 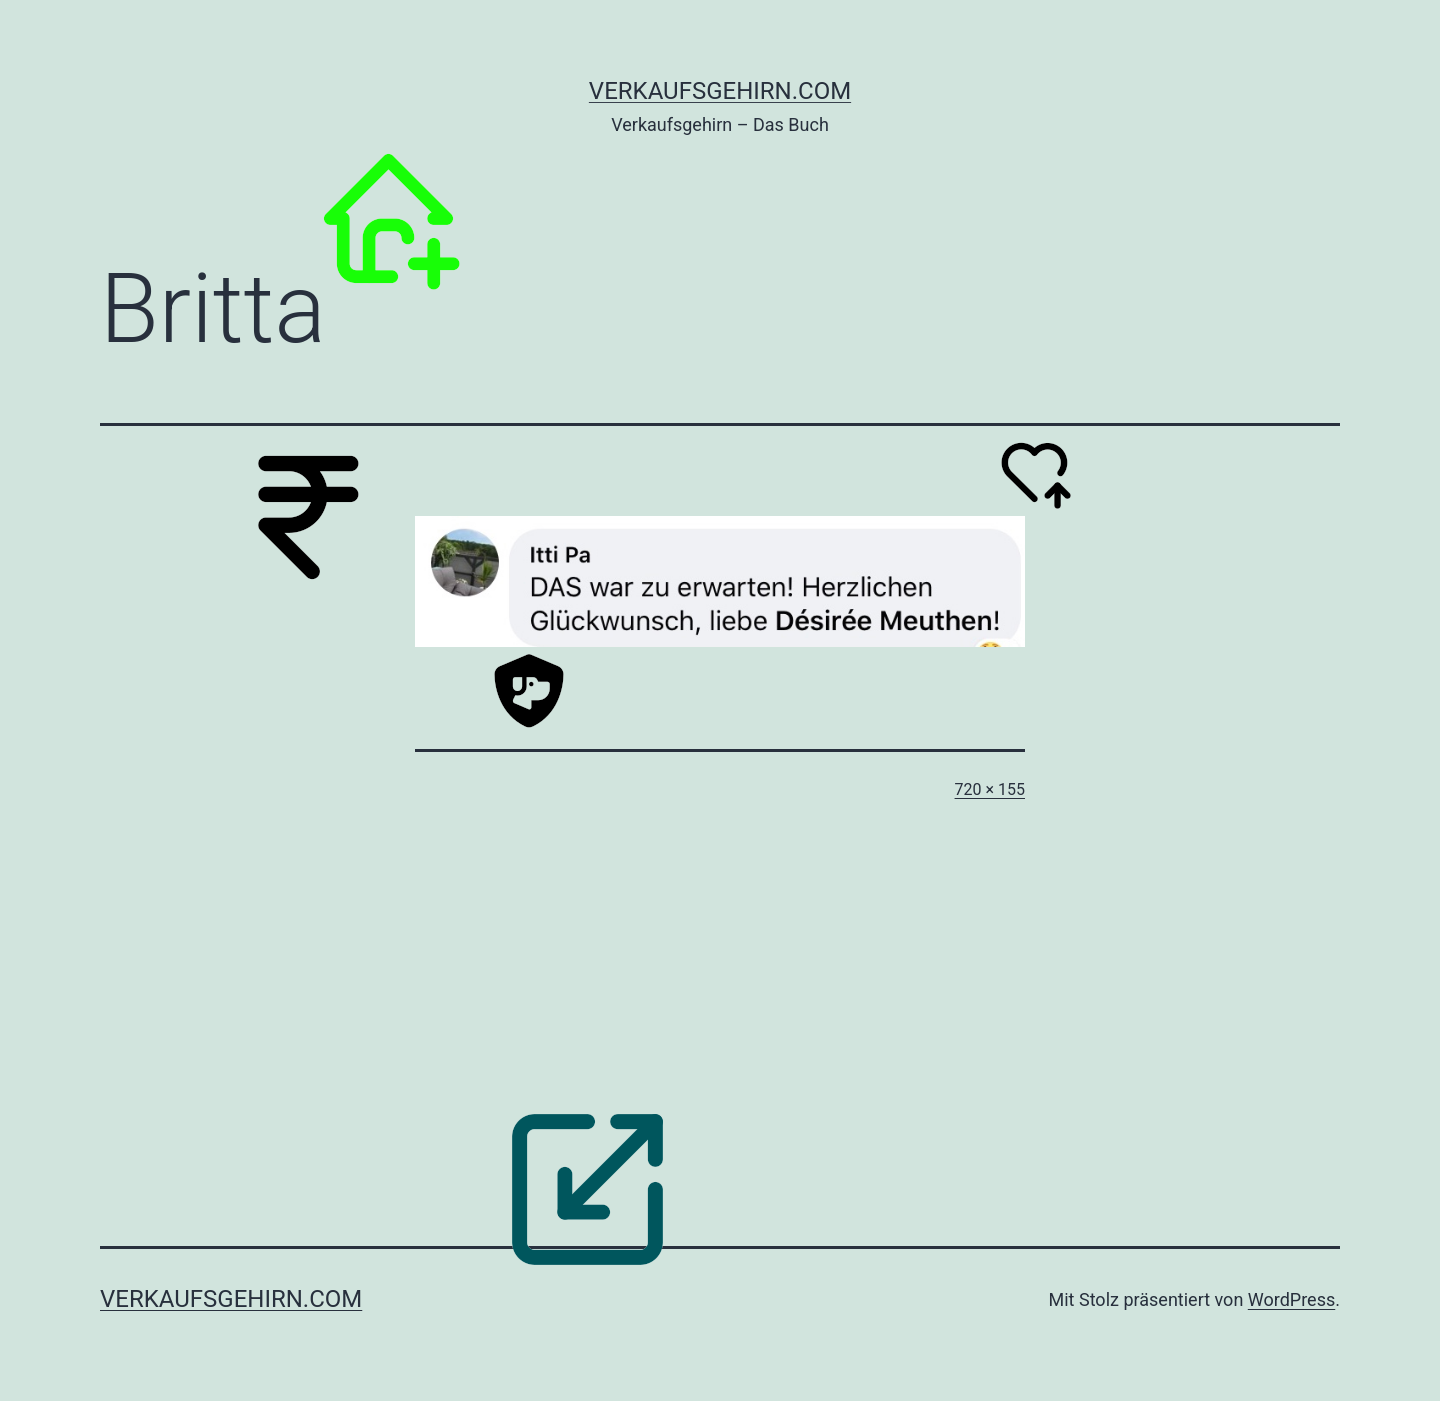 I want to click on resize or scale an element, so click(x=587, y=1189).